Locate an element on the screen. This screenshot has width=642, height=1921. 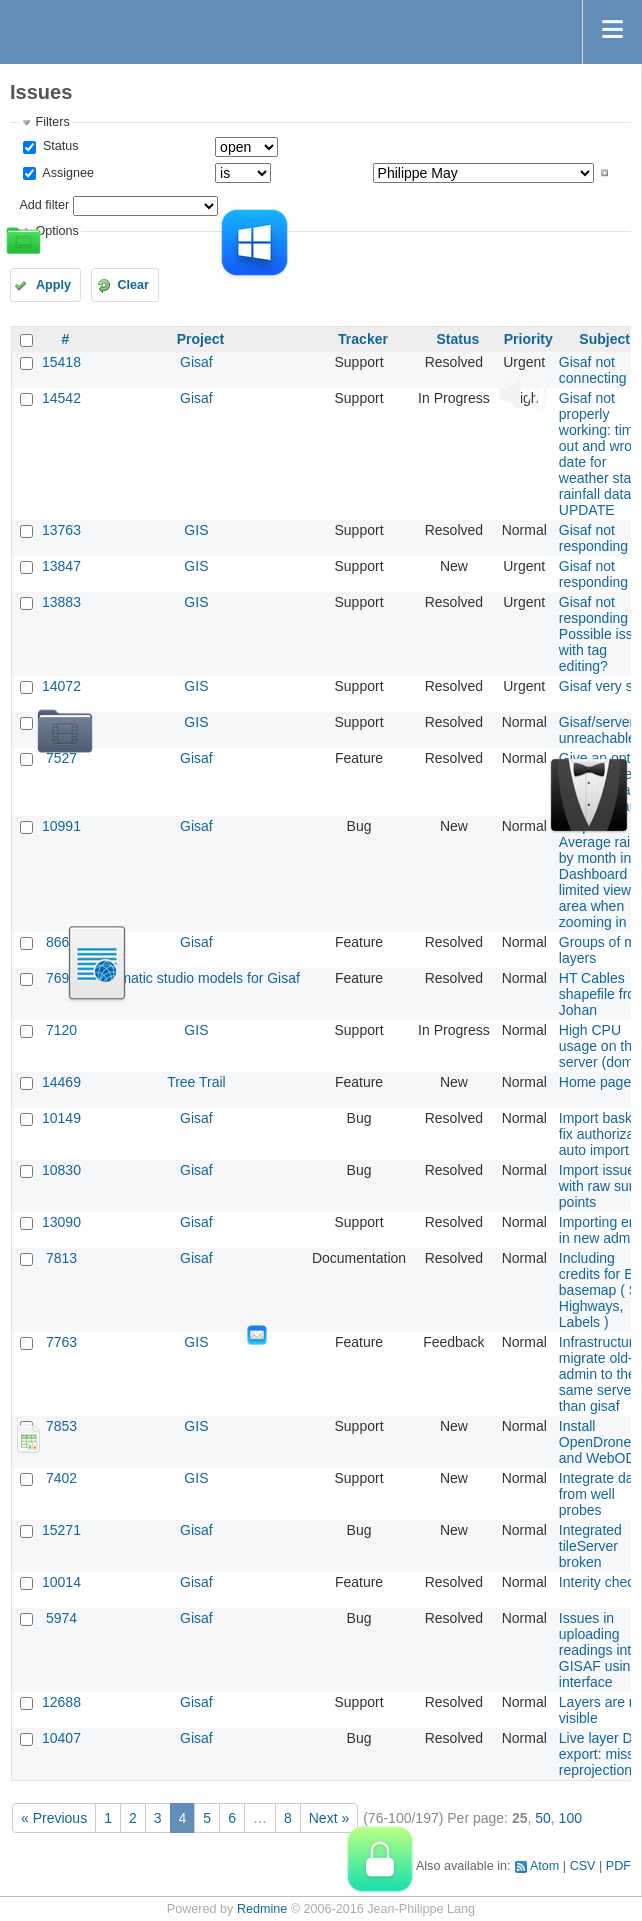
lock your screen is located at coordinates (380, 1859).